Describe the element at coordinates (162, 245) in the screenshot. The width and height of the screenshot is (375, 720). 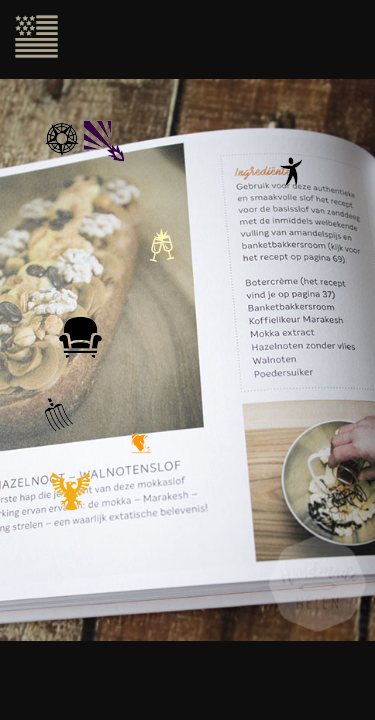
I see `celebrate an achievement or milestone` at that location.